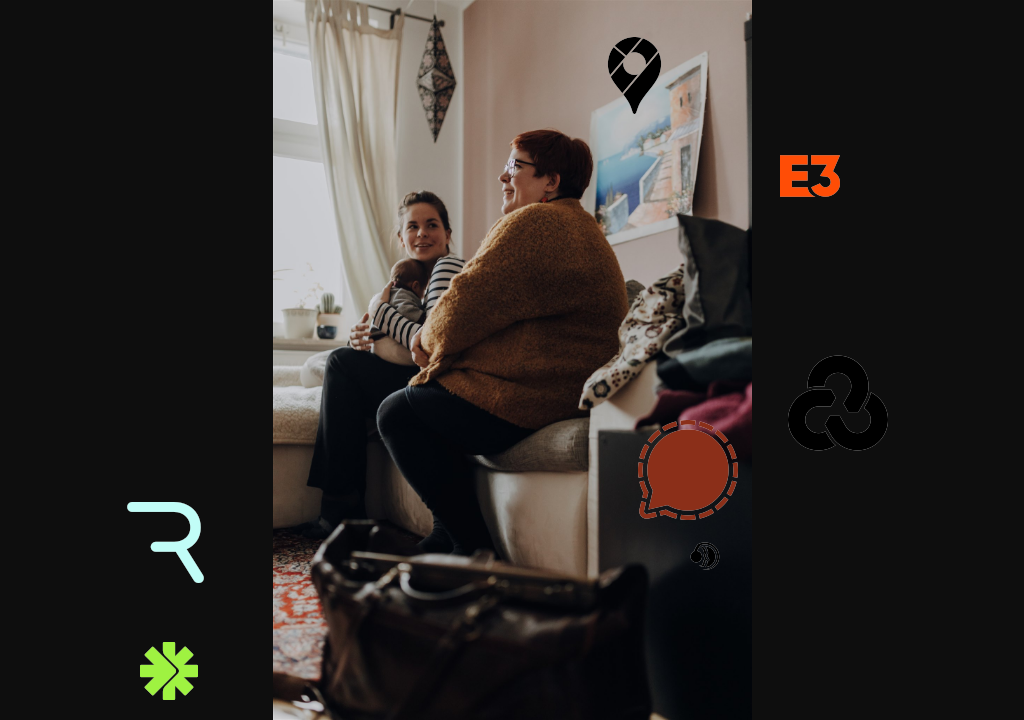 The height and width of the screenshot is (720, 1024). I want to click on open signal messenger, so click(688, 470).